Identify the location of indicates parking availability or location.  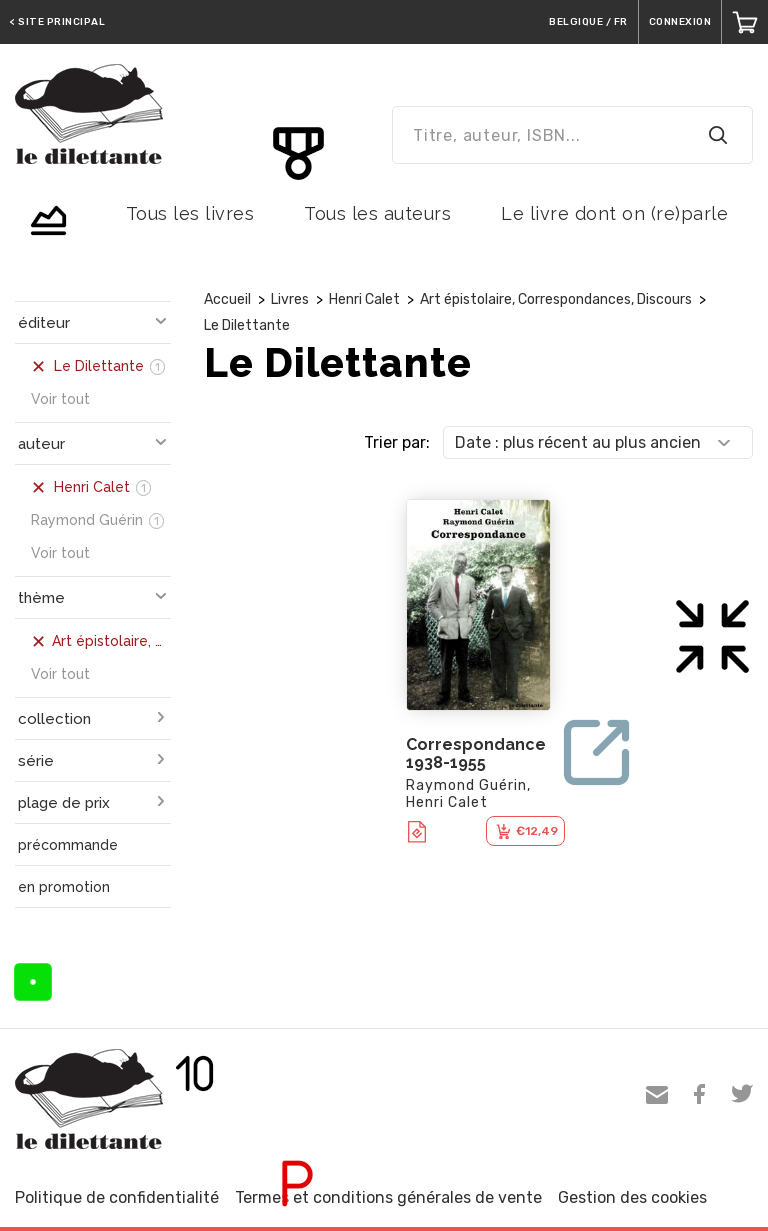
(297, 1183).